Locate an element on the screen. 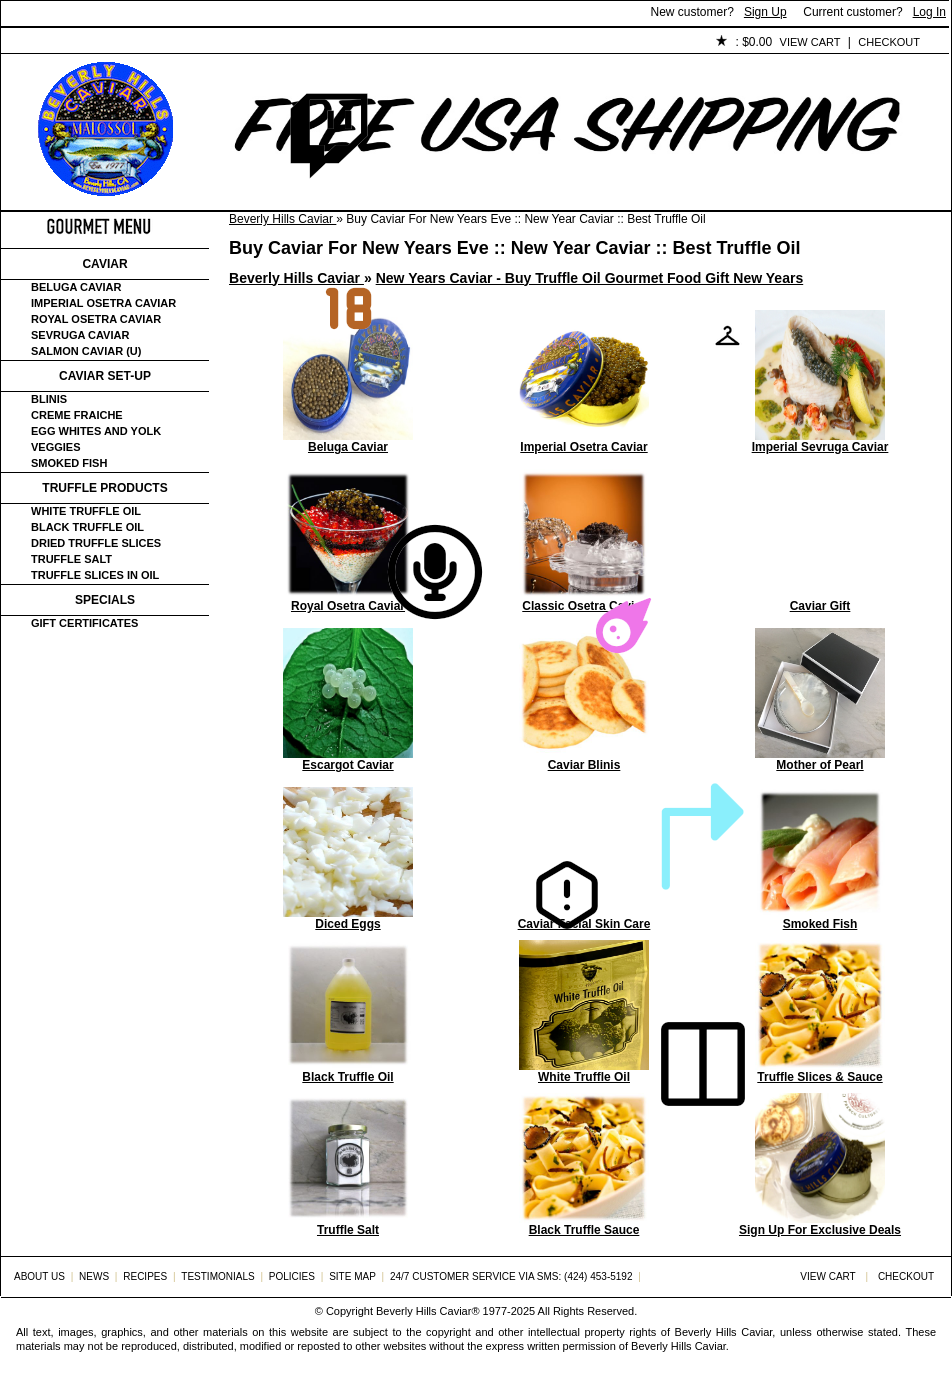 The height and width of the screenshot is (1374, 952). access coat check or wardrobe services is located at coordinates (727, 335).